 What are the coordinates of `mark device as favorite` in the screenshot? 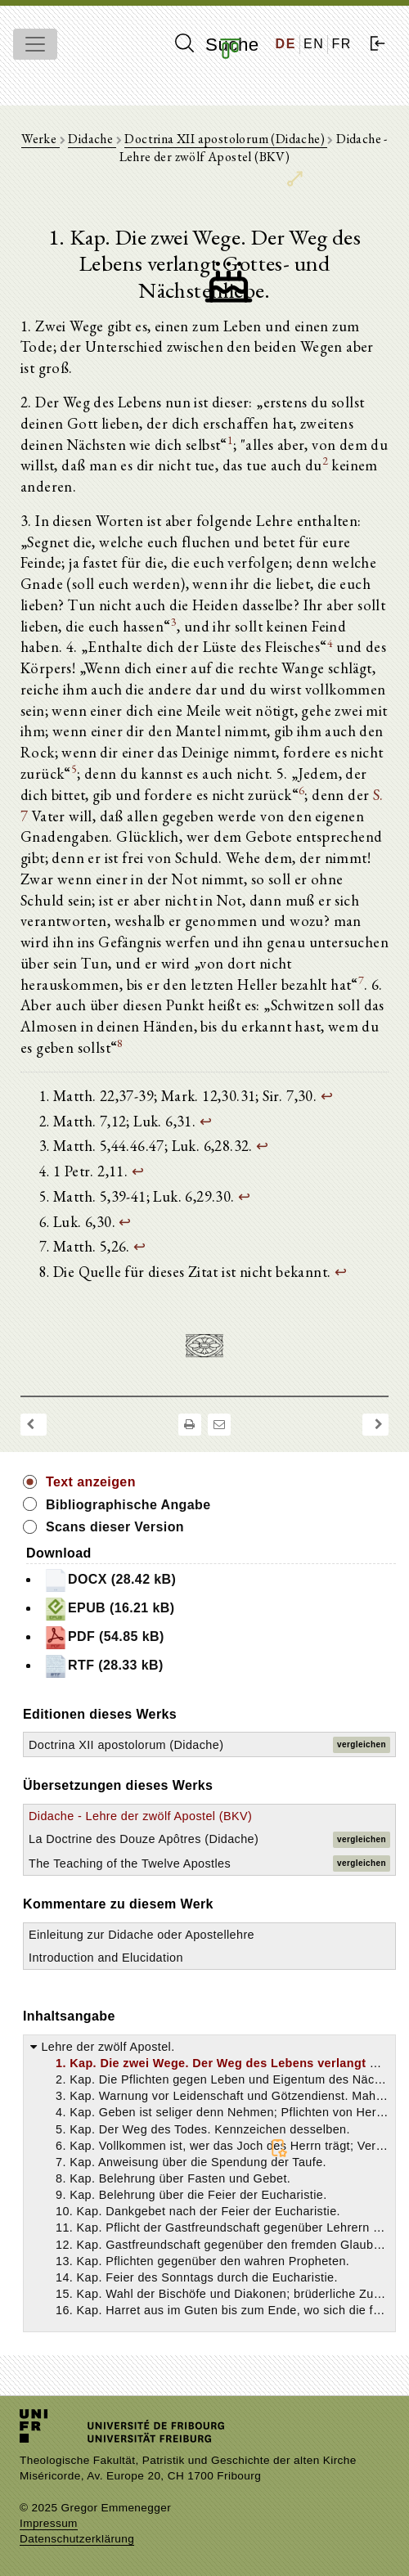 It's located at (277, 2147).